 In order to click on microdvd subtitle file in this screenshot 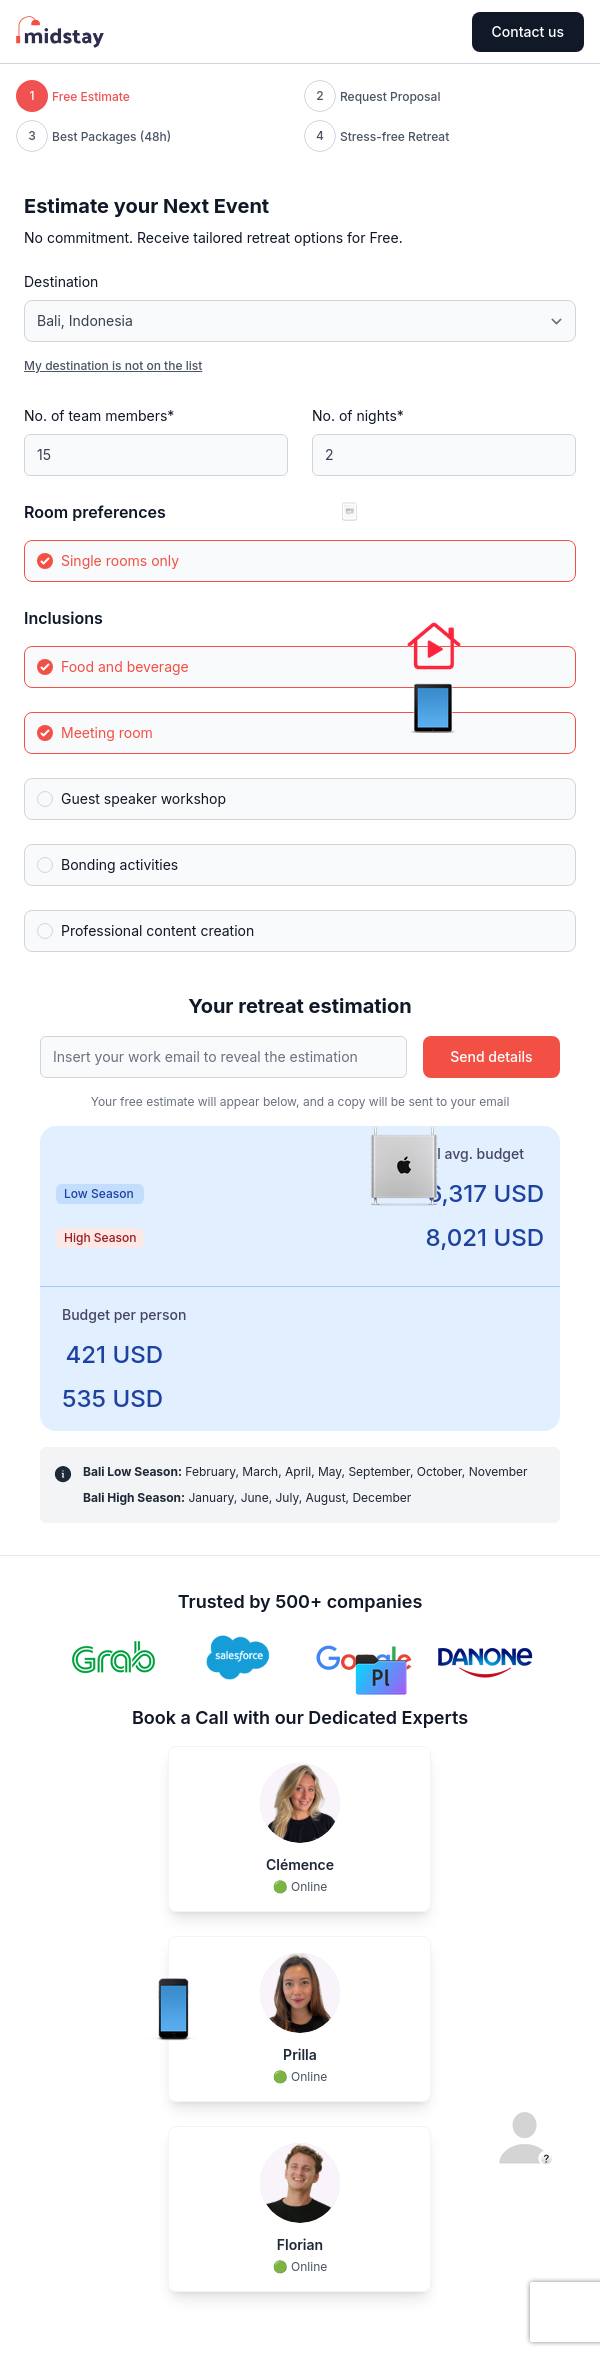, I will do `click(349, 511)`.